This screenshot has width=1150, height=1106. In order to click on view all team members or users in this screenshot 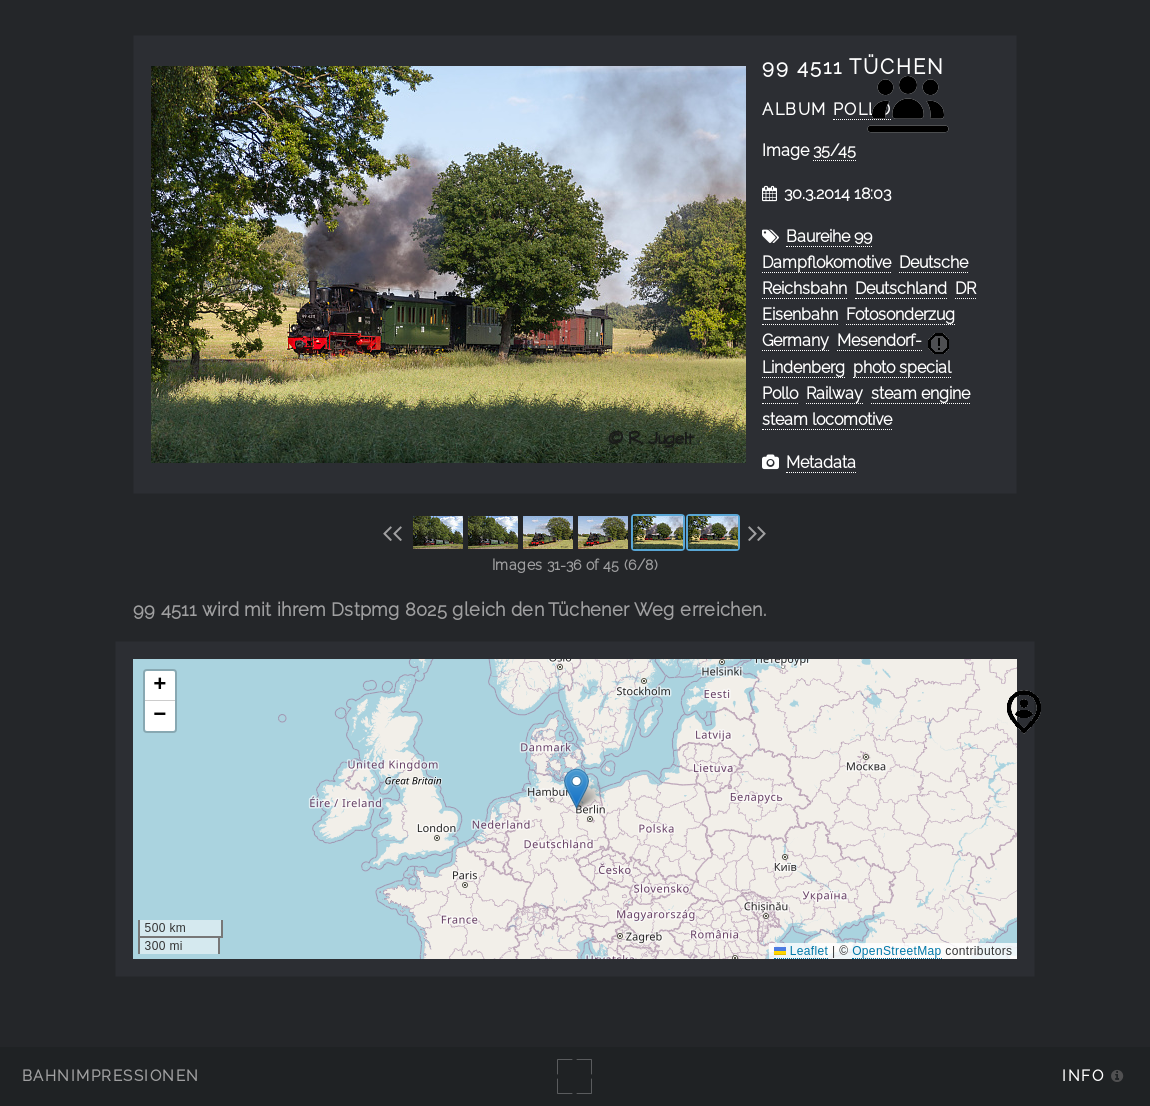, I will do `click(908, 103)`.